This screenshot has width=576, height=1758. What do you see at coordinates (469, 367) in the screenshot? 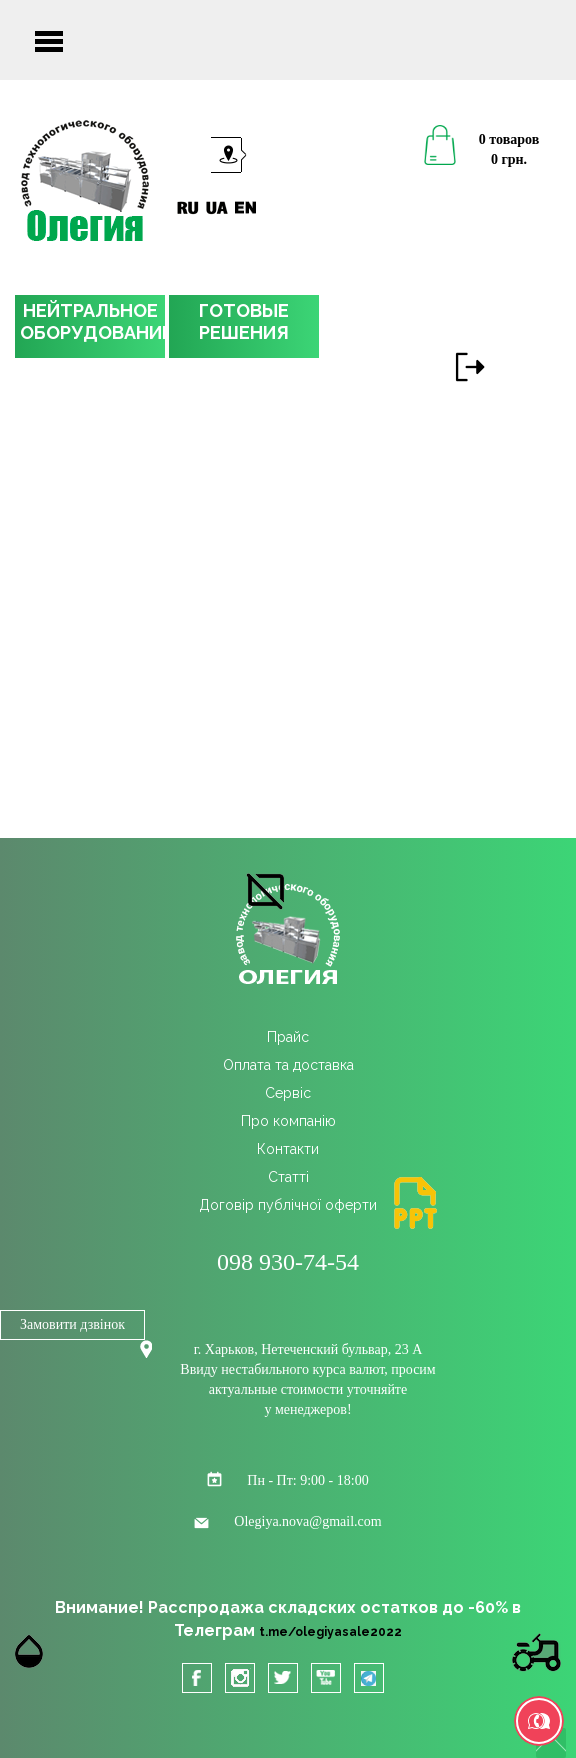
I see `sign out of your account` at bounding box center [469, 367].